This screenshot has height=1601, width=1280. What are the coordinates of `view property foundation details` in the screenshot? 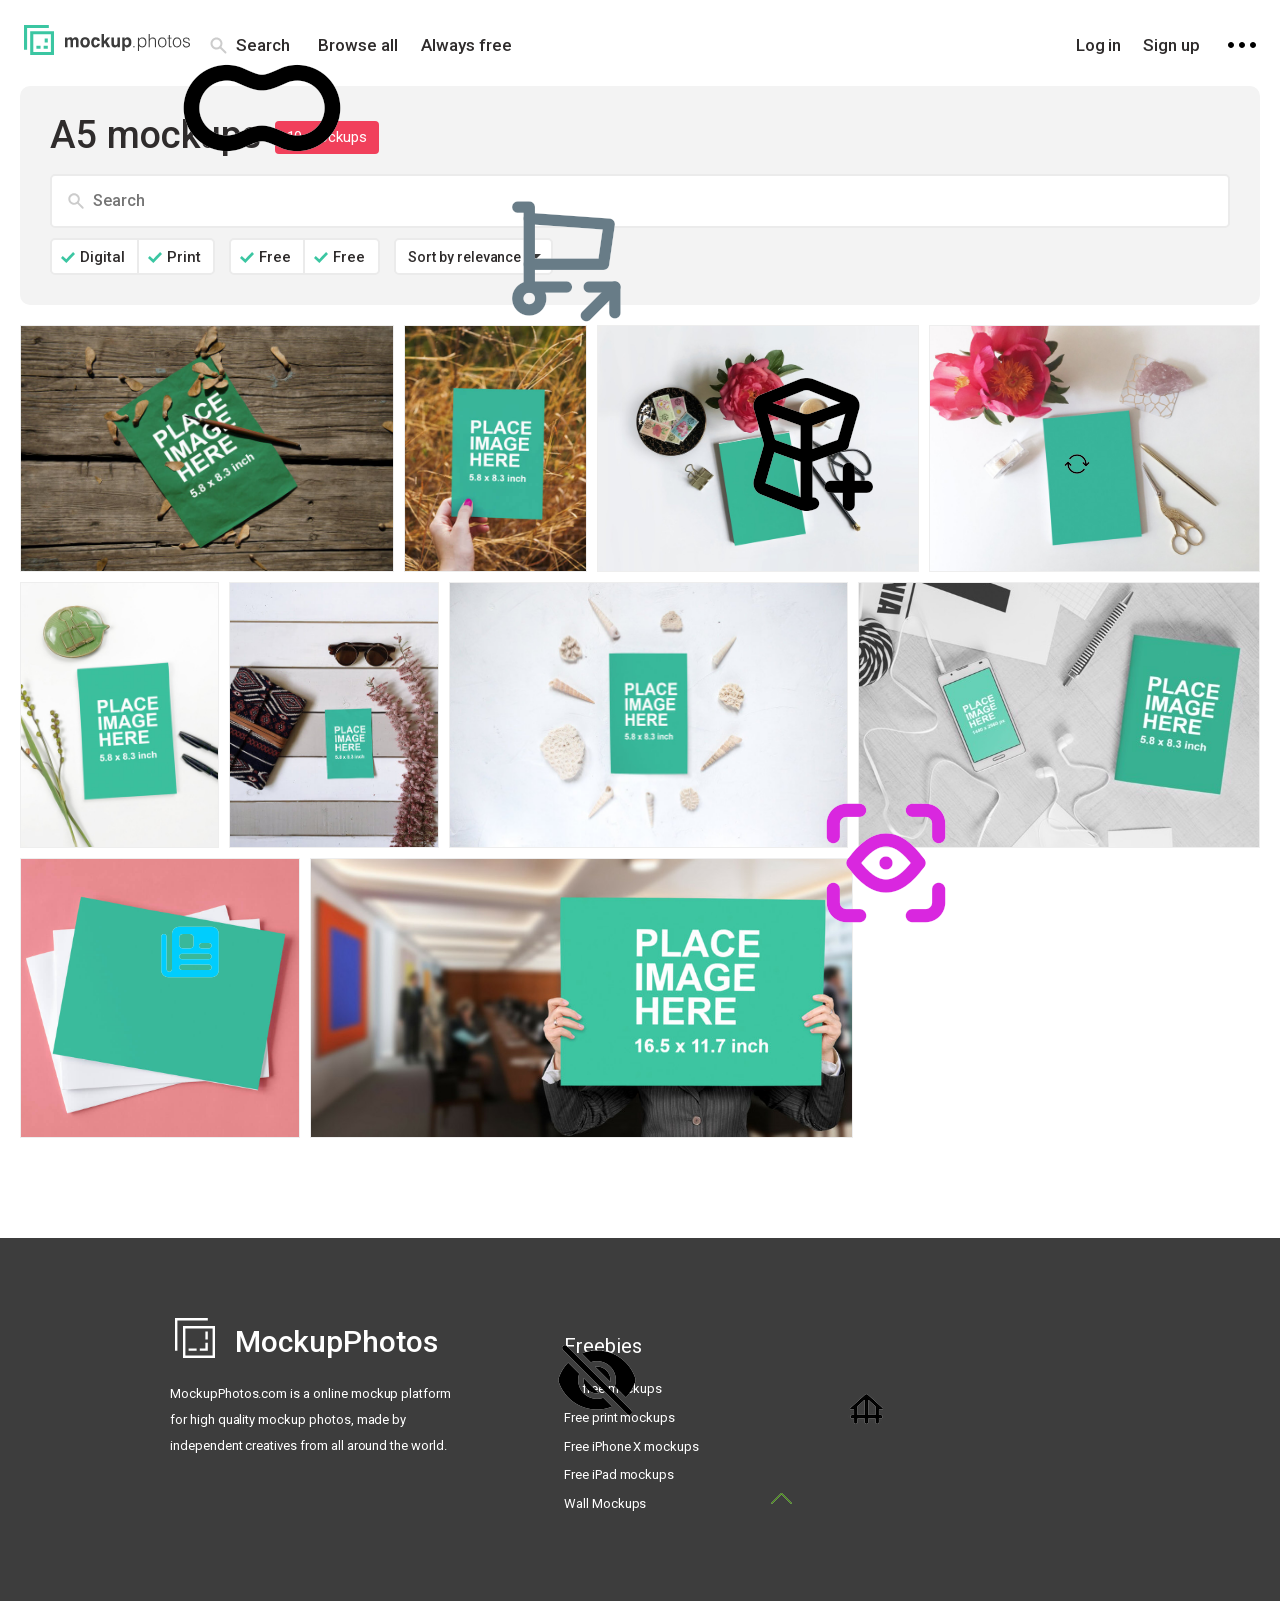 It's located at (866, 1409).